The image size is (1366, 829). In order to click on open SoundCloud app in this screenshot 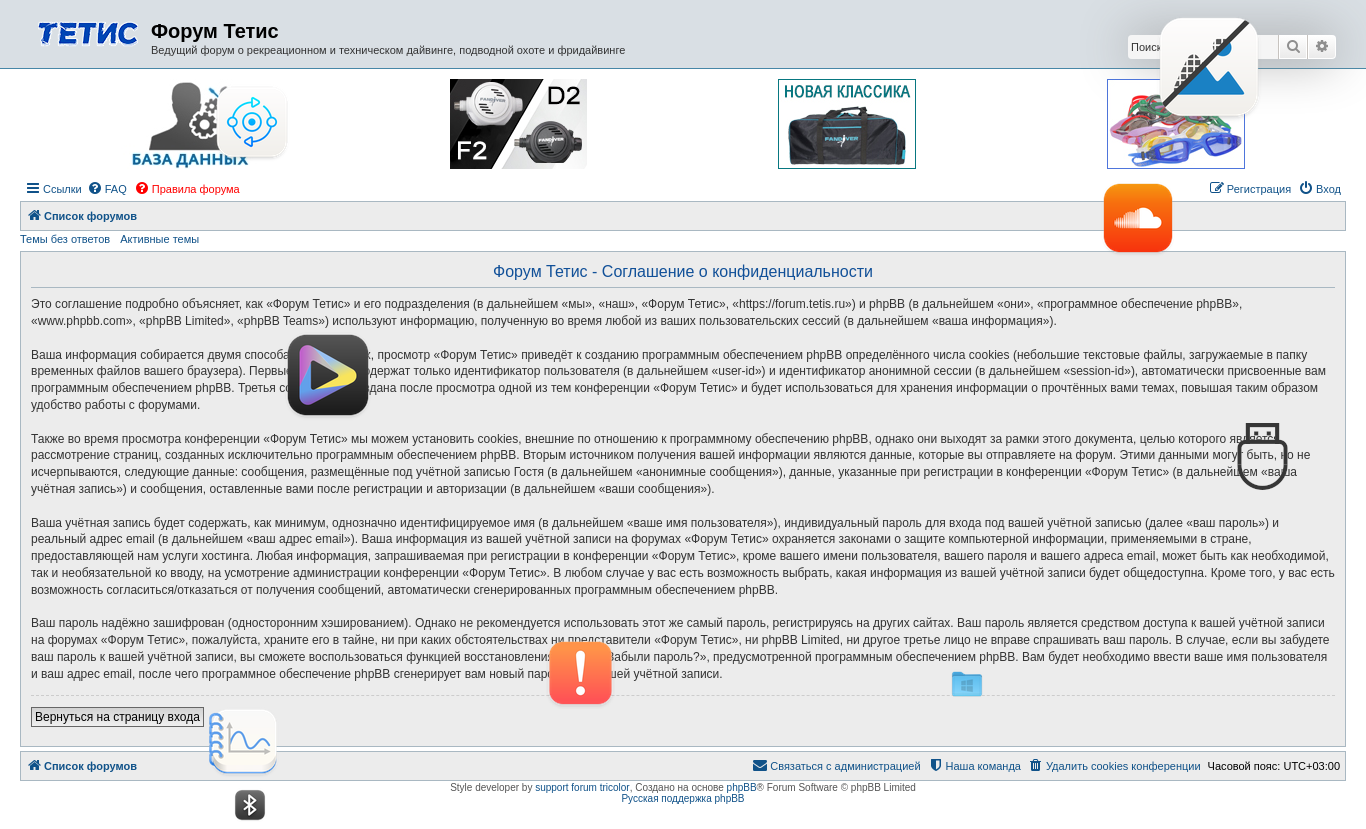, I will do `click(1138, 218)`.